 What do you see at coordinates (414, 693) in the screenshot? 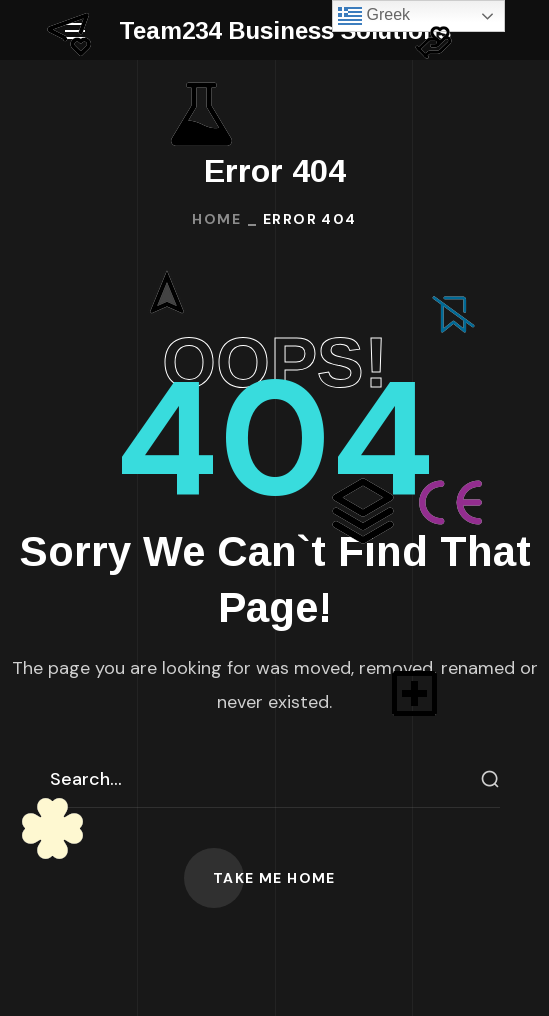
I see `find nearby hospitals or medical facilities` at bounding box center [414, 693].